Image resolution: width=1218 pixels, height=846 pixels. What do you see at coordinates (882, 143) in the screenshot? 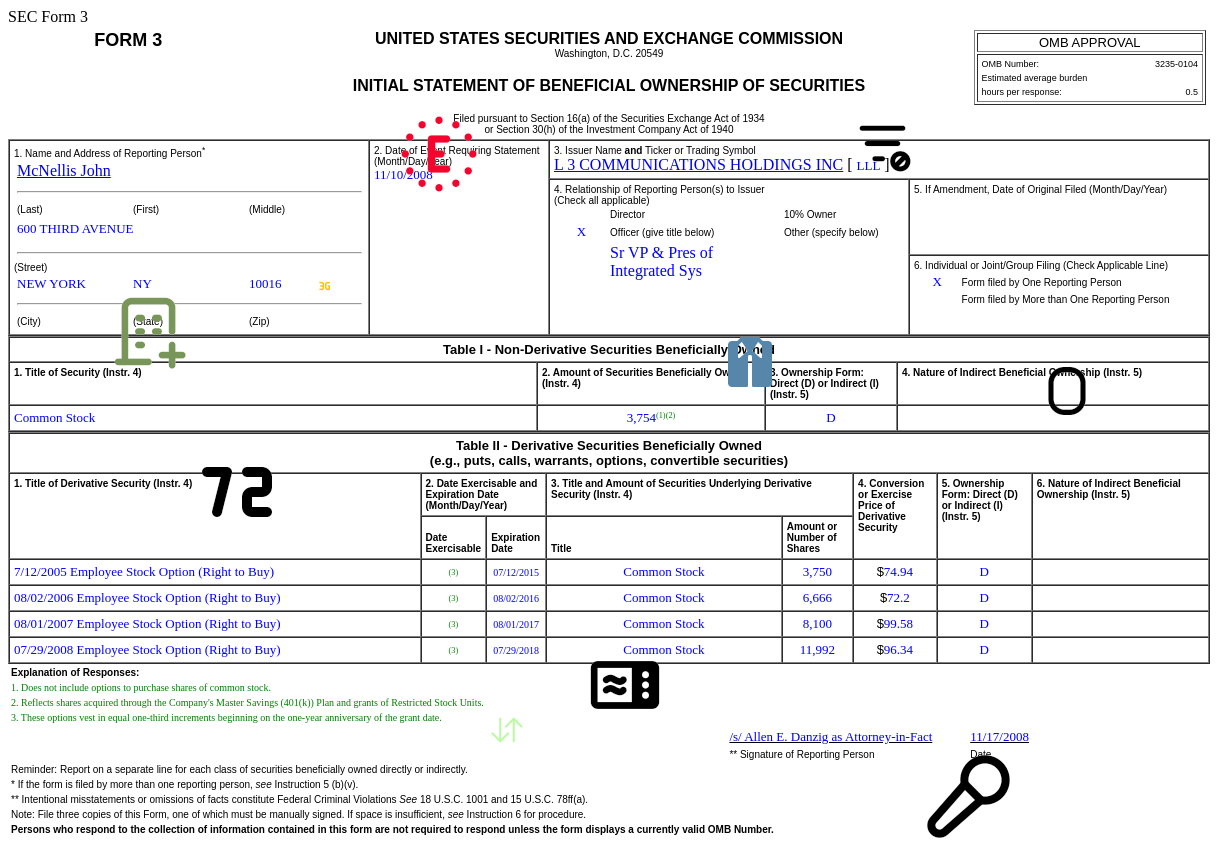
I see `clear or cancel active filters` at bounding box center [882, 143].